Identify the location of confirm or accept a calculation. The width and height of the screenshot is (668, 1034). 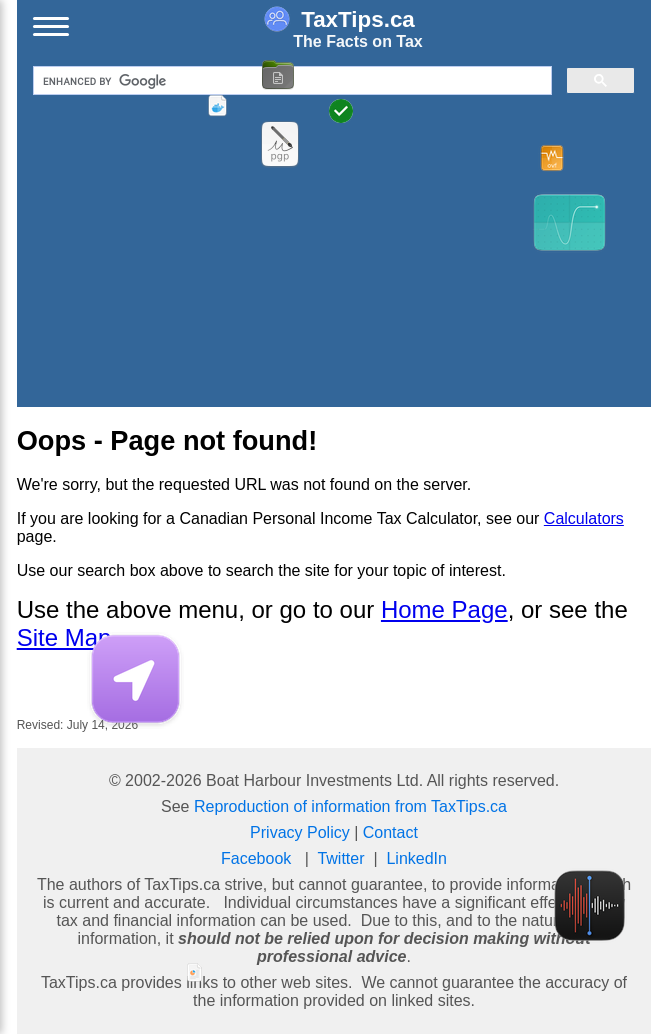
(341, 111).